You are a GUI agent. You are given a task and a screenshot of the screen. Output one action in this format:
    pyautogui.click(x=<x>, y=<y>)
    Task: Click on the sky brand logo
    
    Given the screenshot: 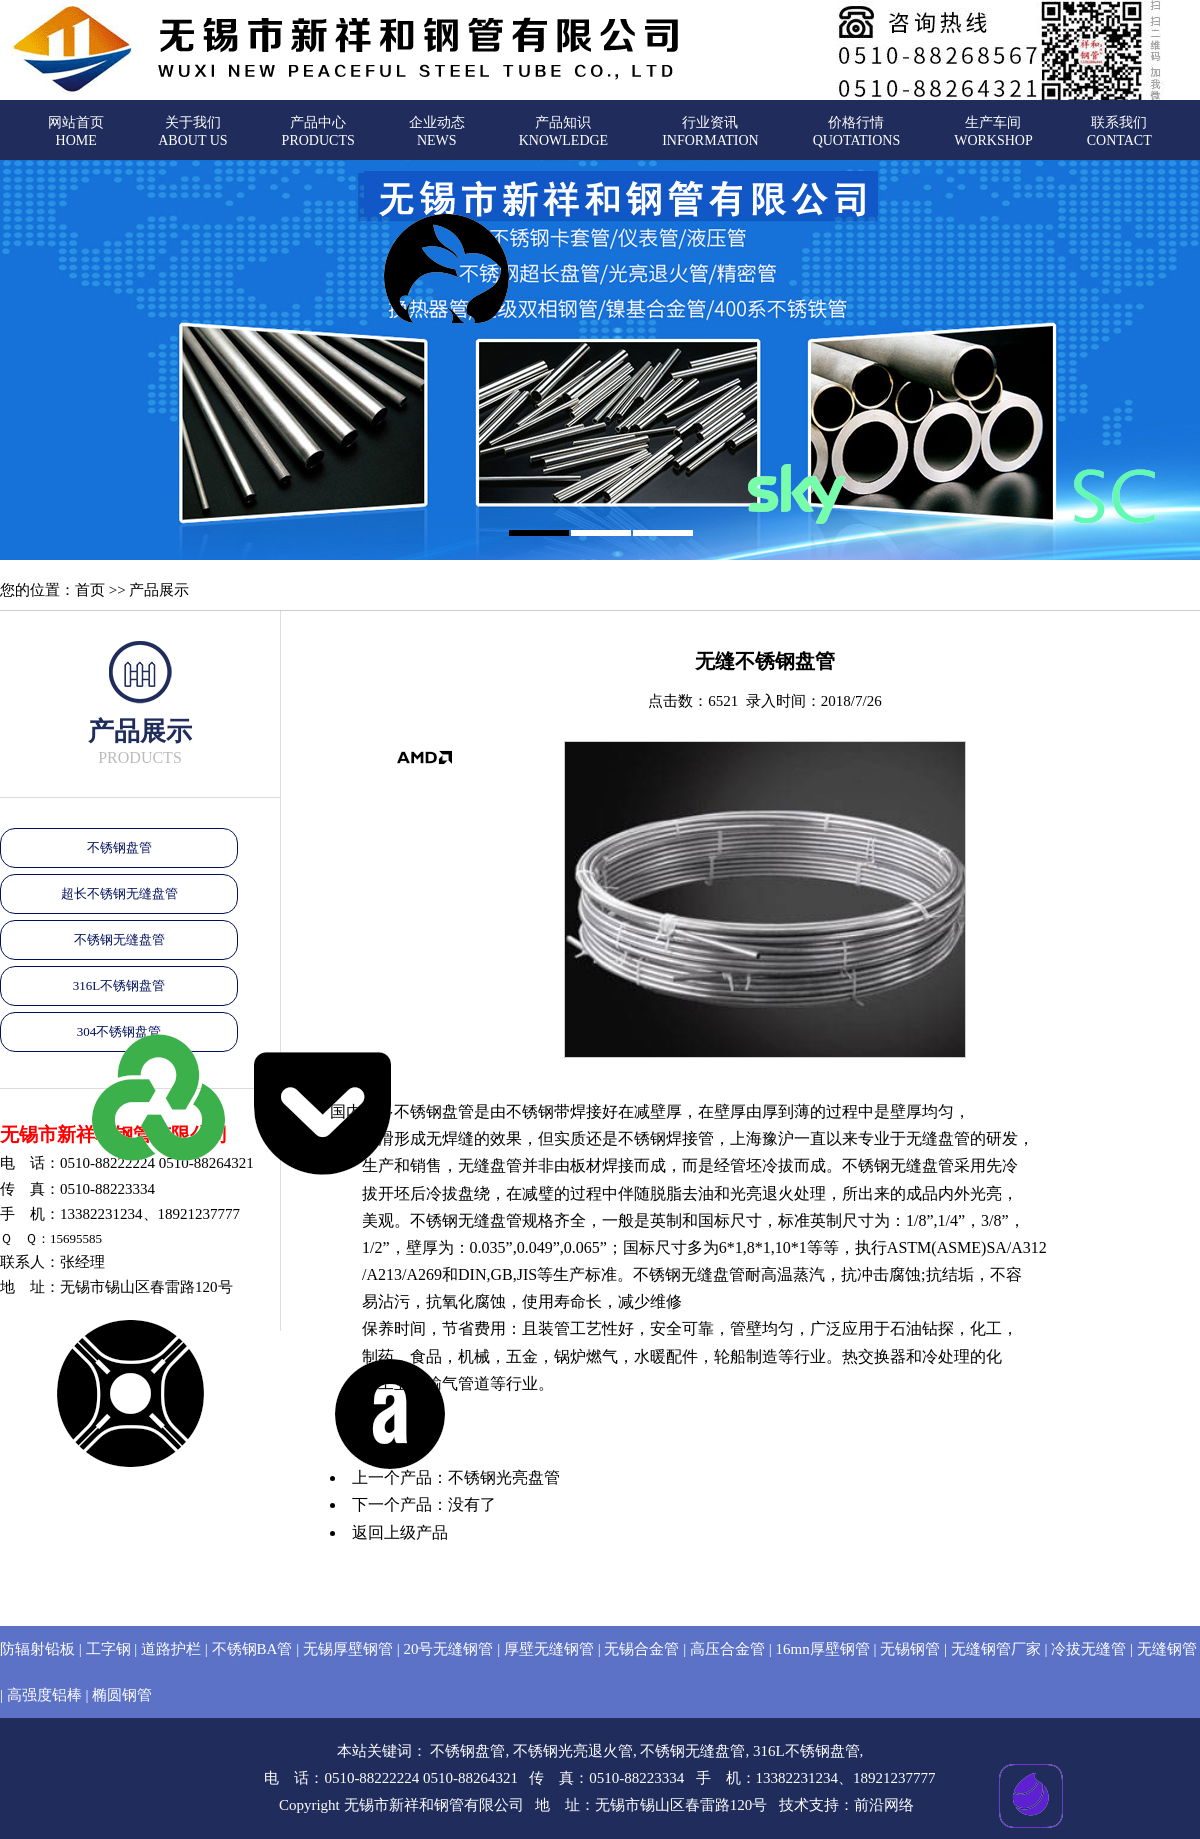 What is the action you would take?
    pyautogui.click(x=797, y=494)
    